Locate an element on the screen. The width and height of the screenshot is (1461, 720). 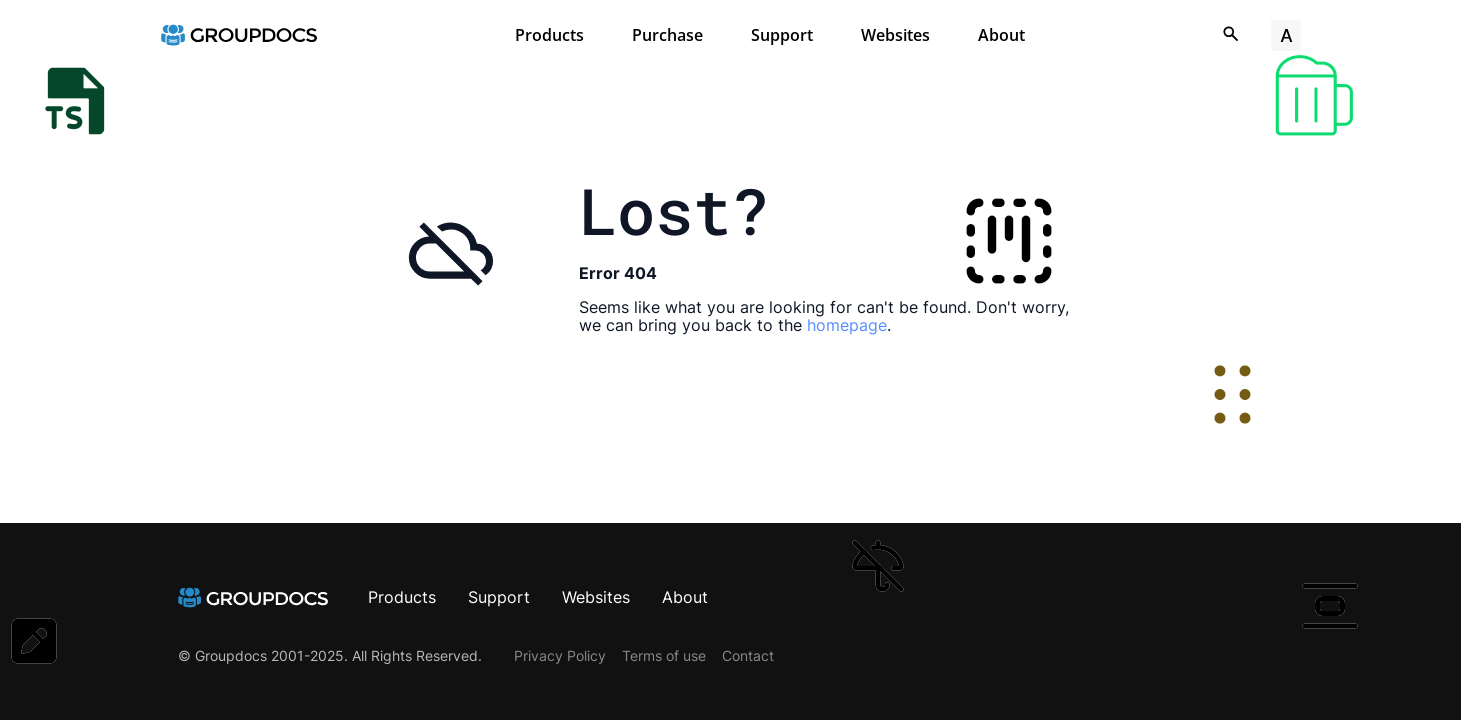
distribute vertical space evenly around selected elements is located at coordinates (1330, 606).